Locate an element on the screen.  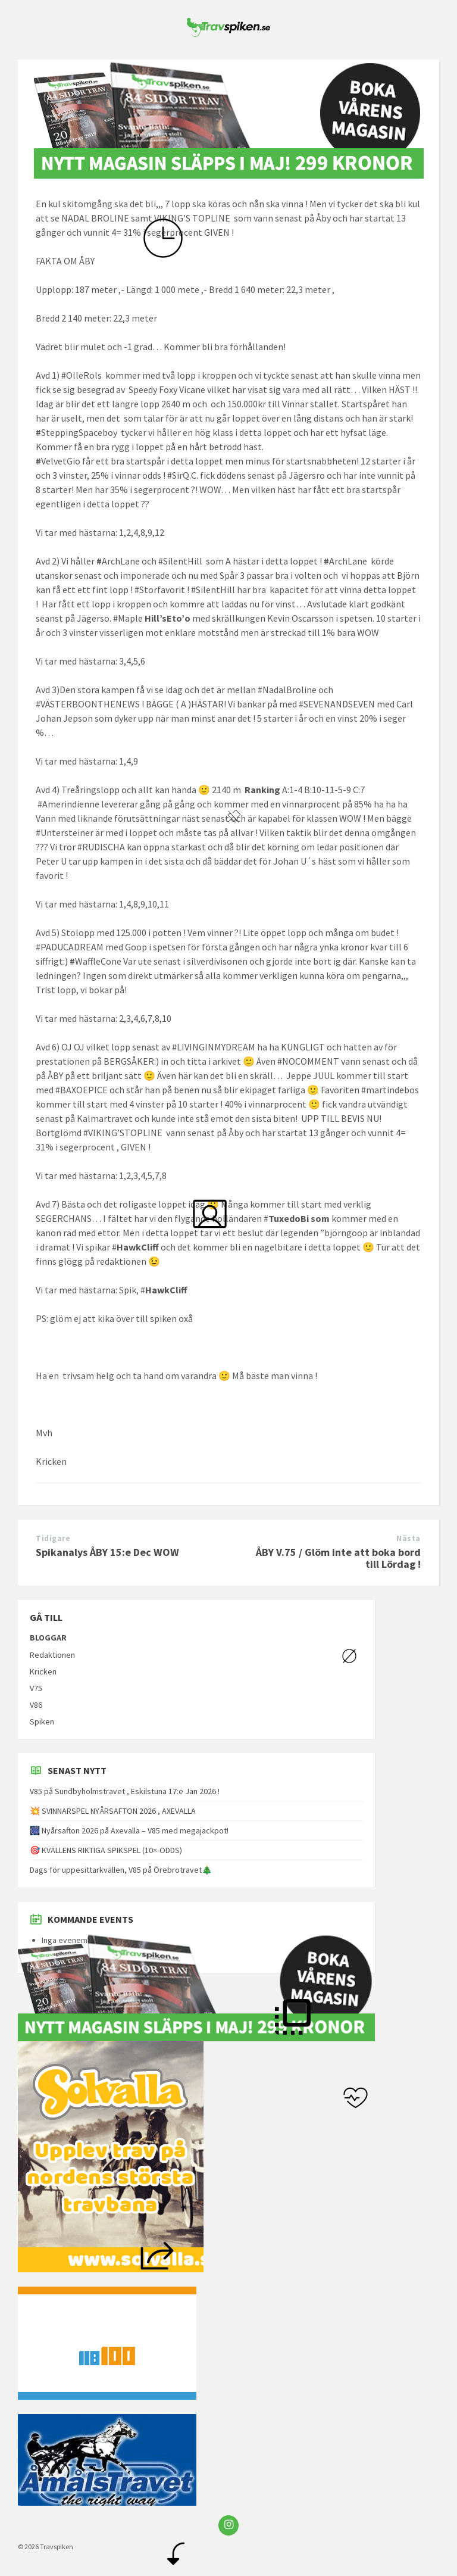
share this content is located at coordinates (157, 2254).